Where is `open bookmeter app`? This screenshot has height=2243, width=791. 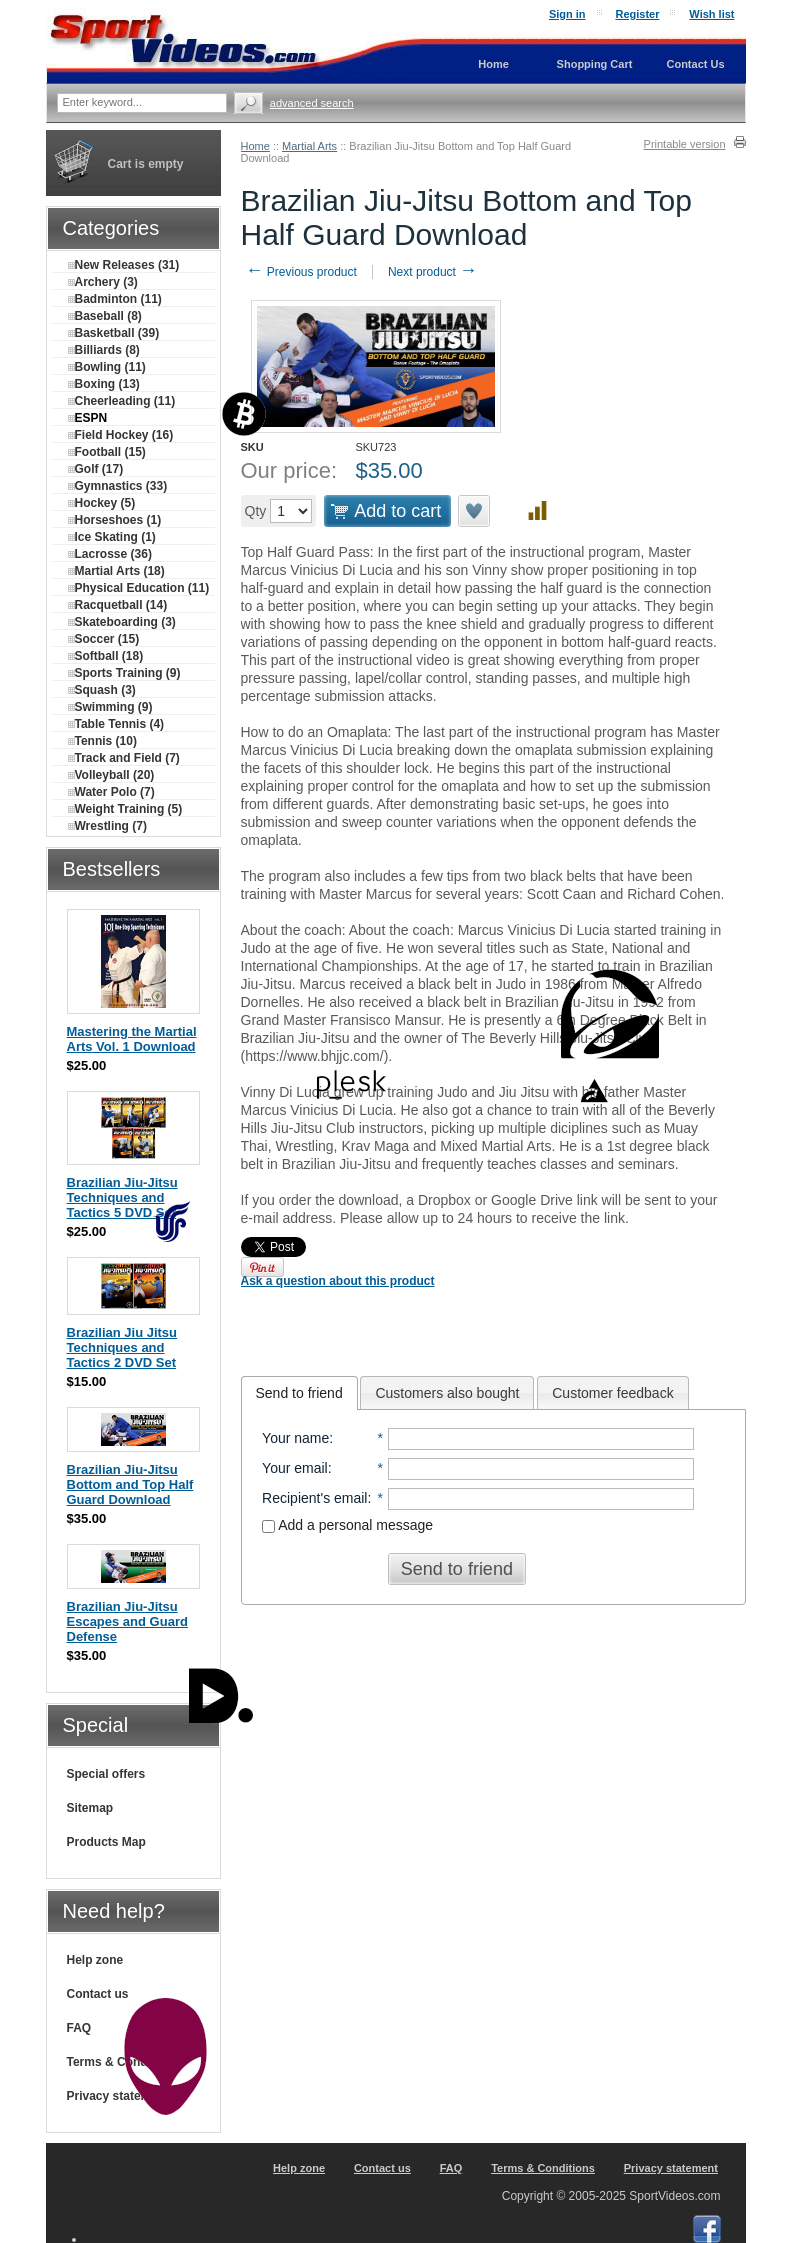
open bookmeter app is located at coordinates (537, 510).